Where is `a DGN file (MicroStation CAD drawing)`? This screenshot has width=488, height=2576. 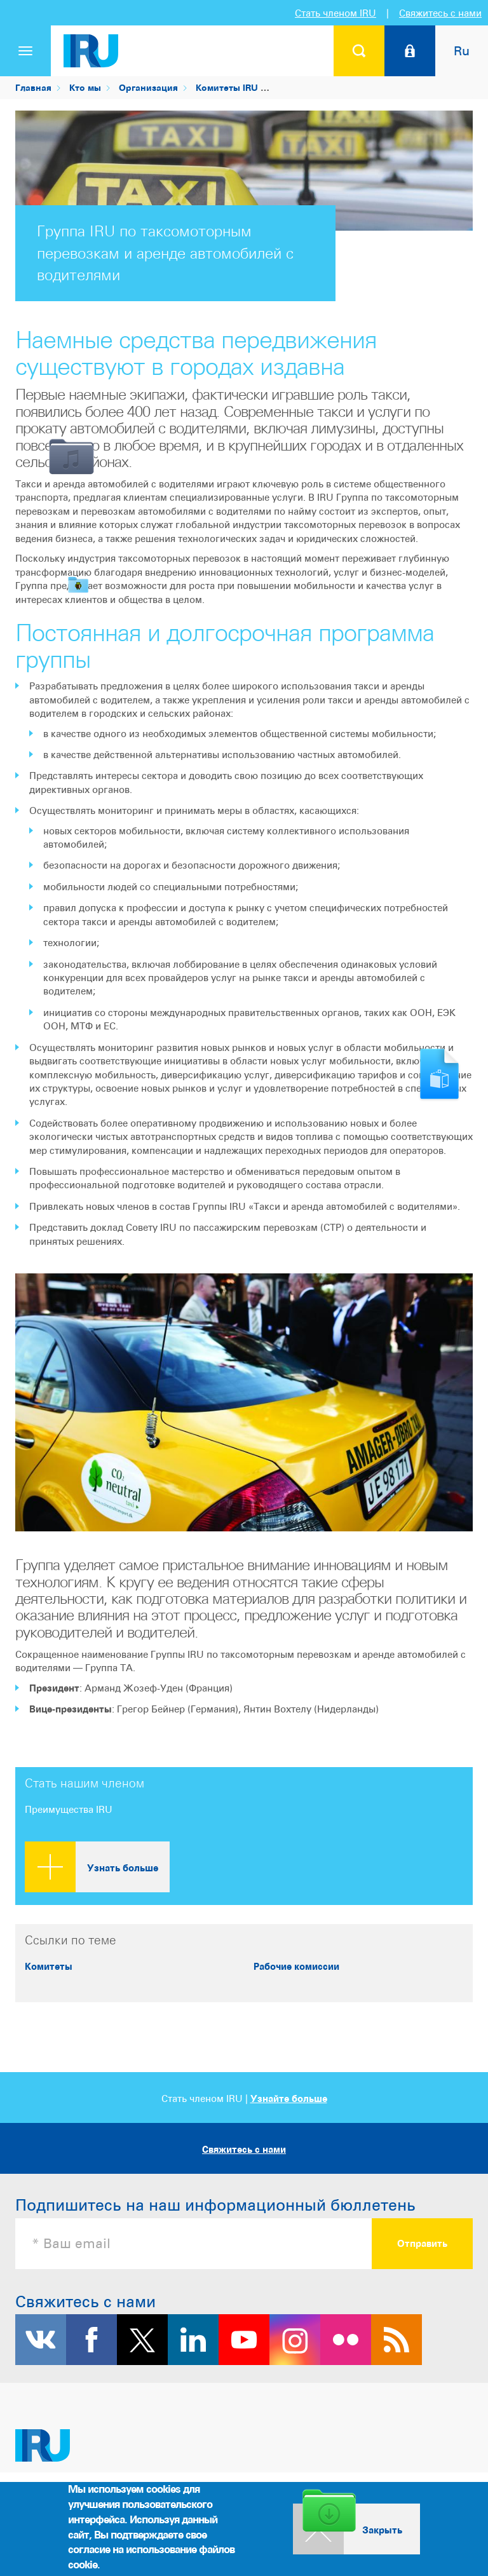 a DGN file (MicroStation CAD drawing) is located at coordinates (439, 1074).